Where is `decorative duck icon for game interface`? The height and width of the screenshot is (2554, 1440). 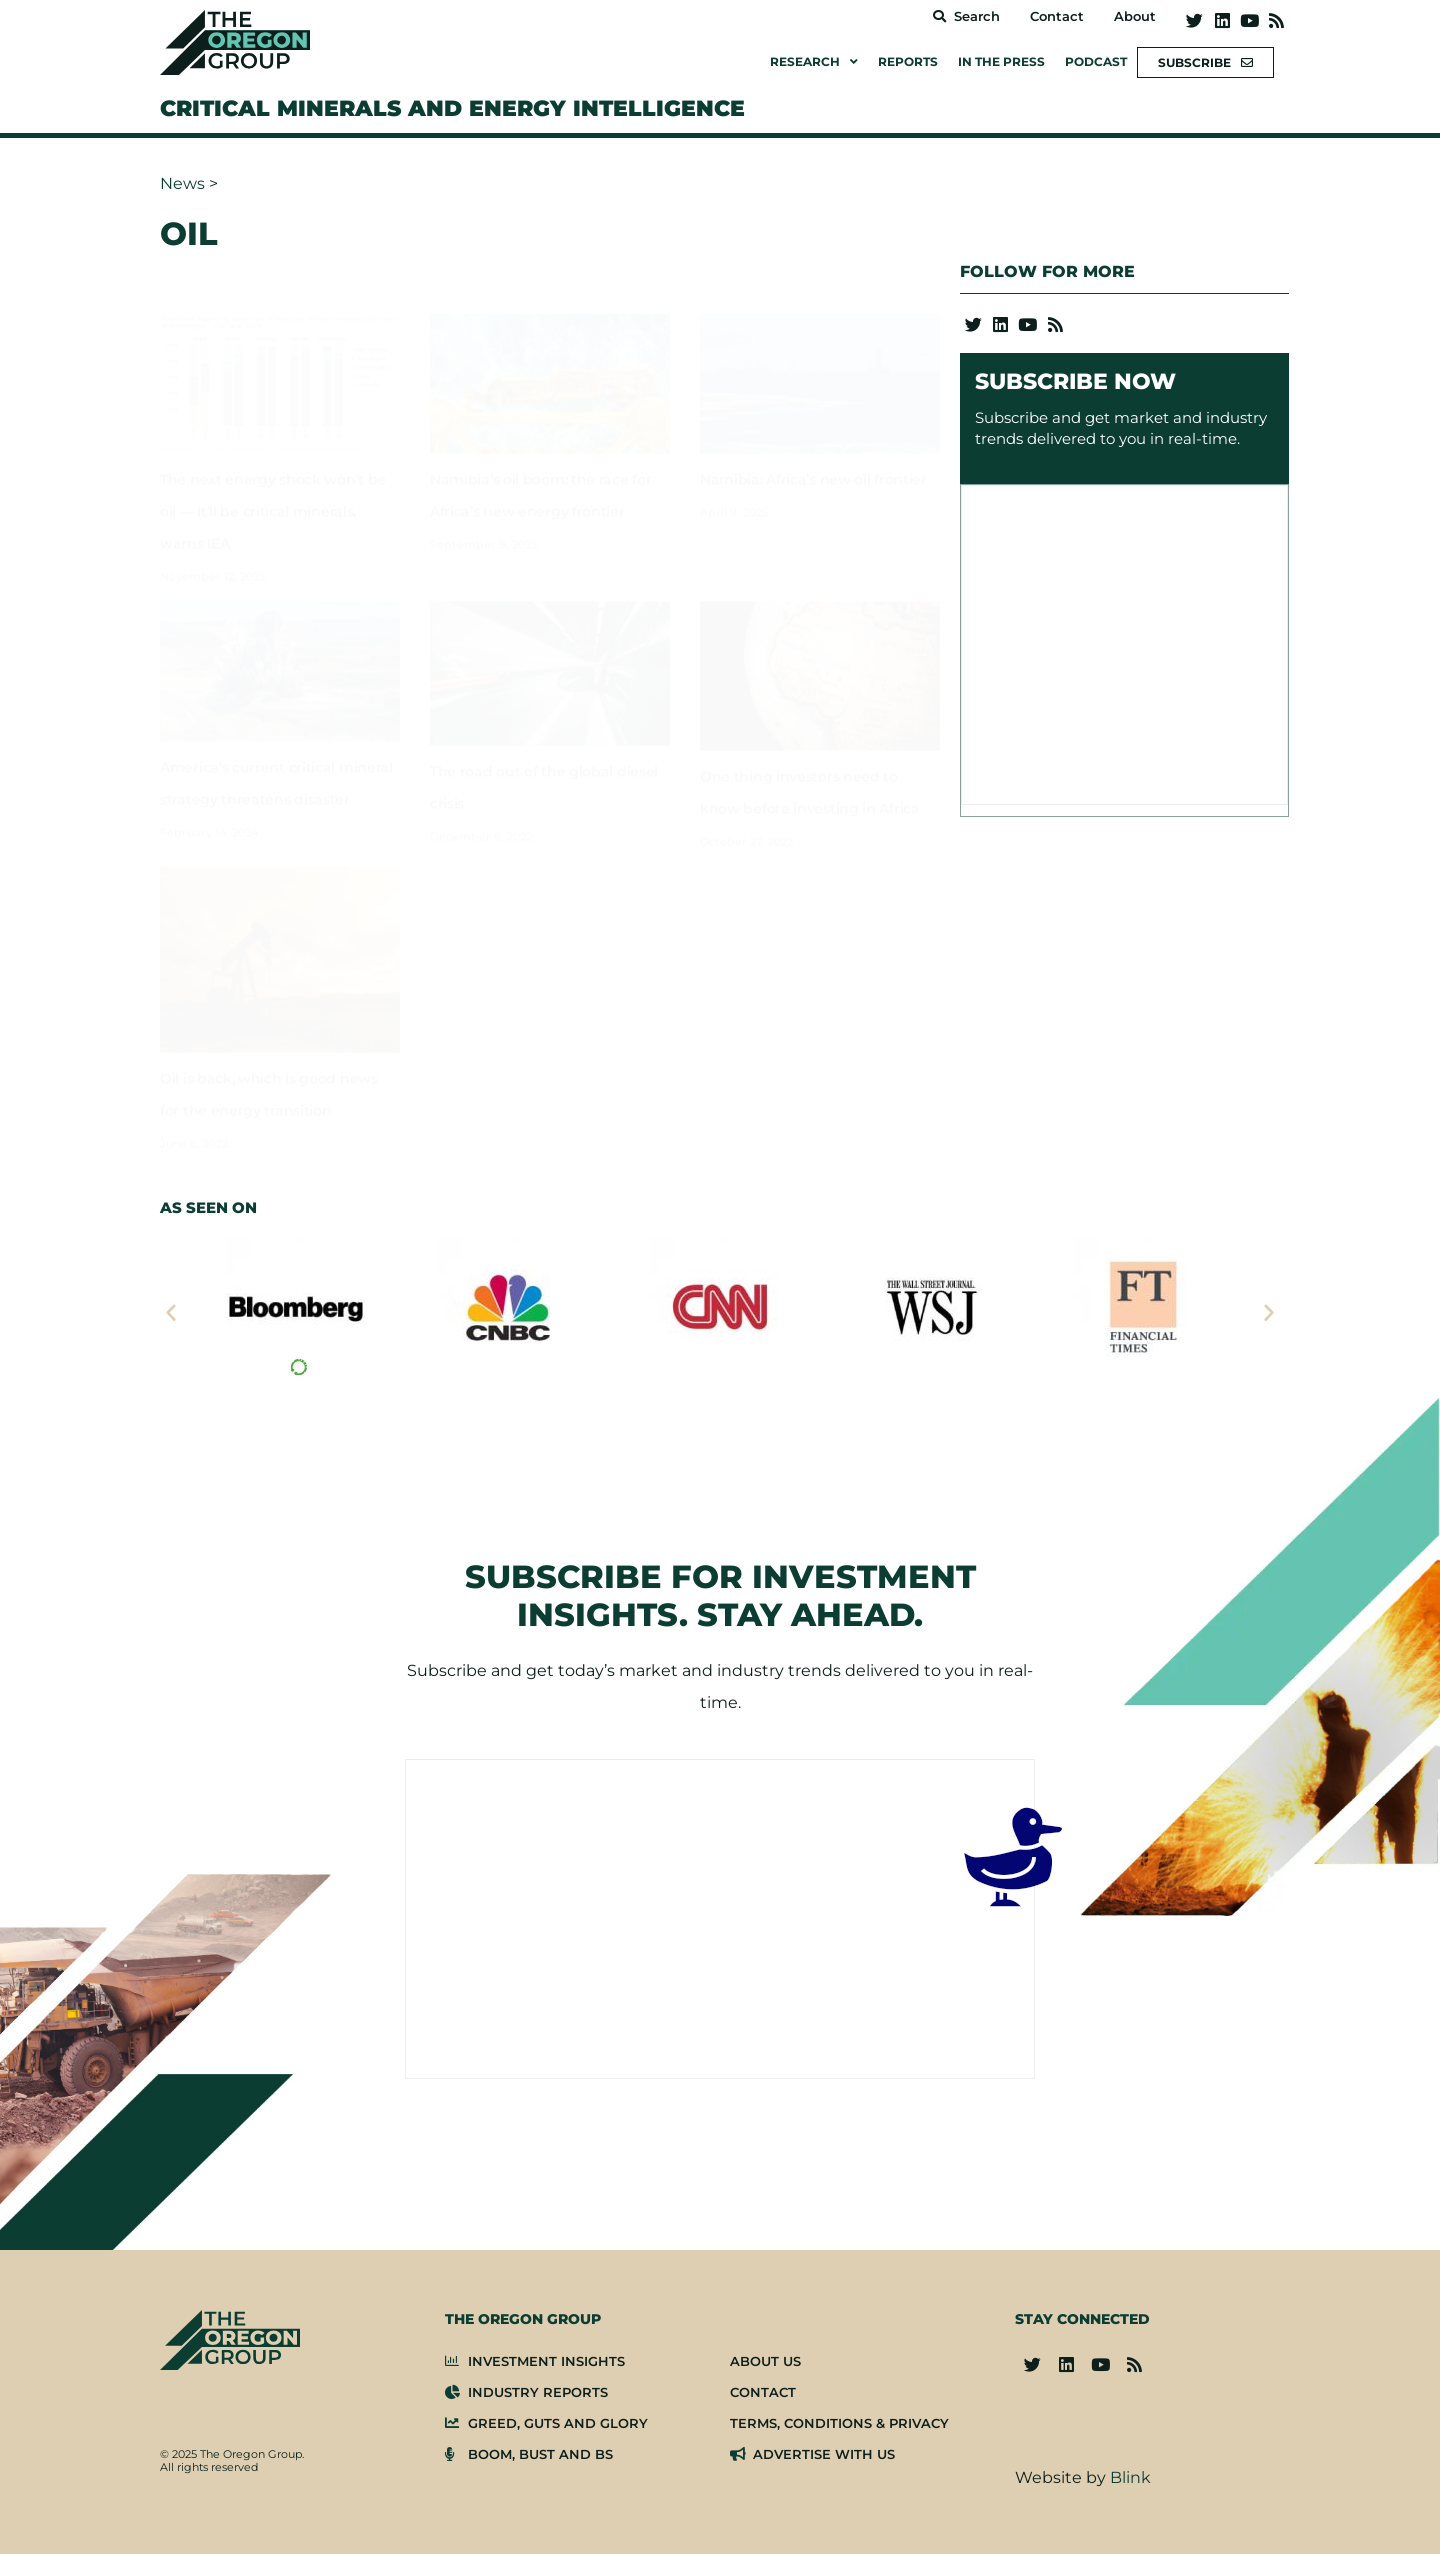 decorative duck icon for game interface is located at coordinates (1013, 1857).